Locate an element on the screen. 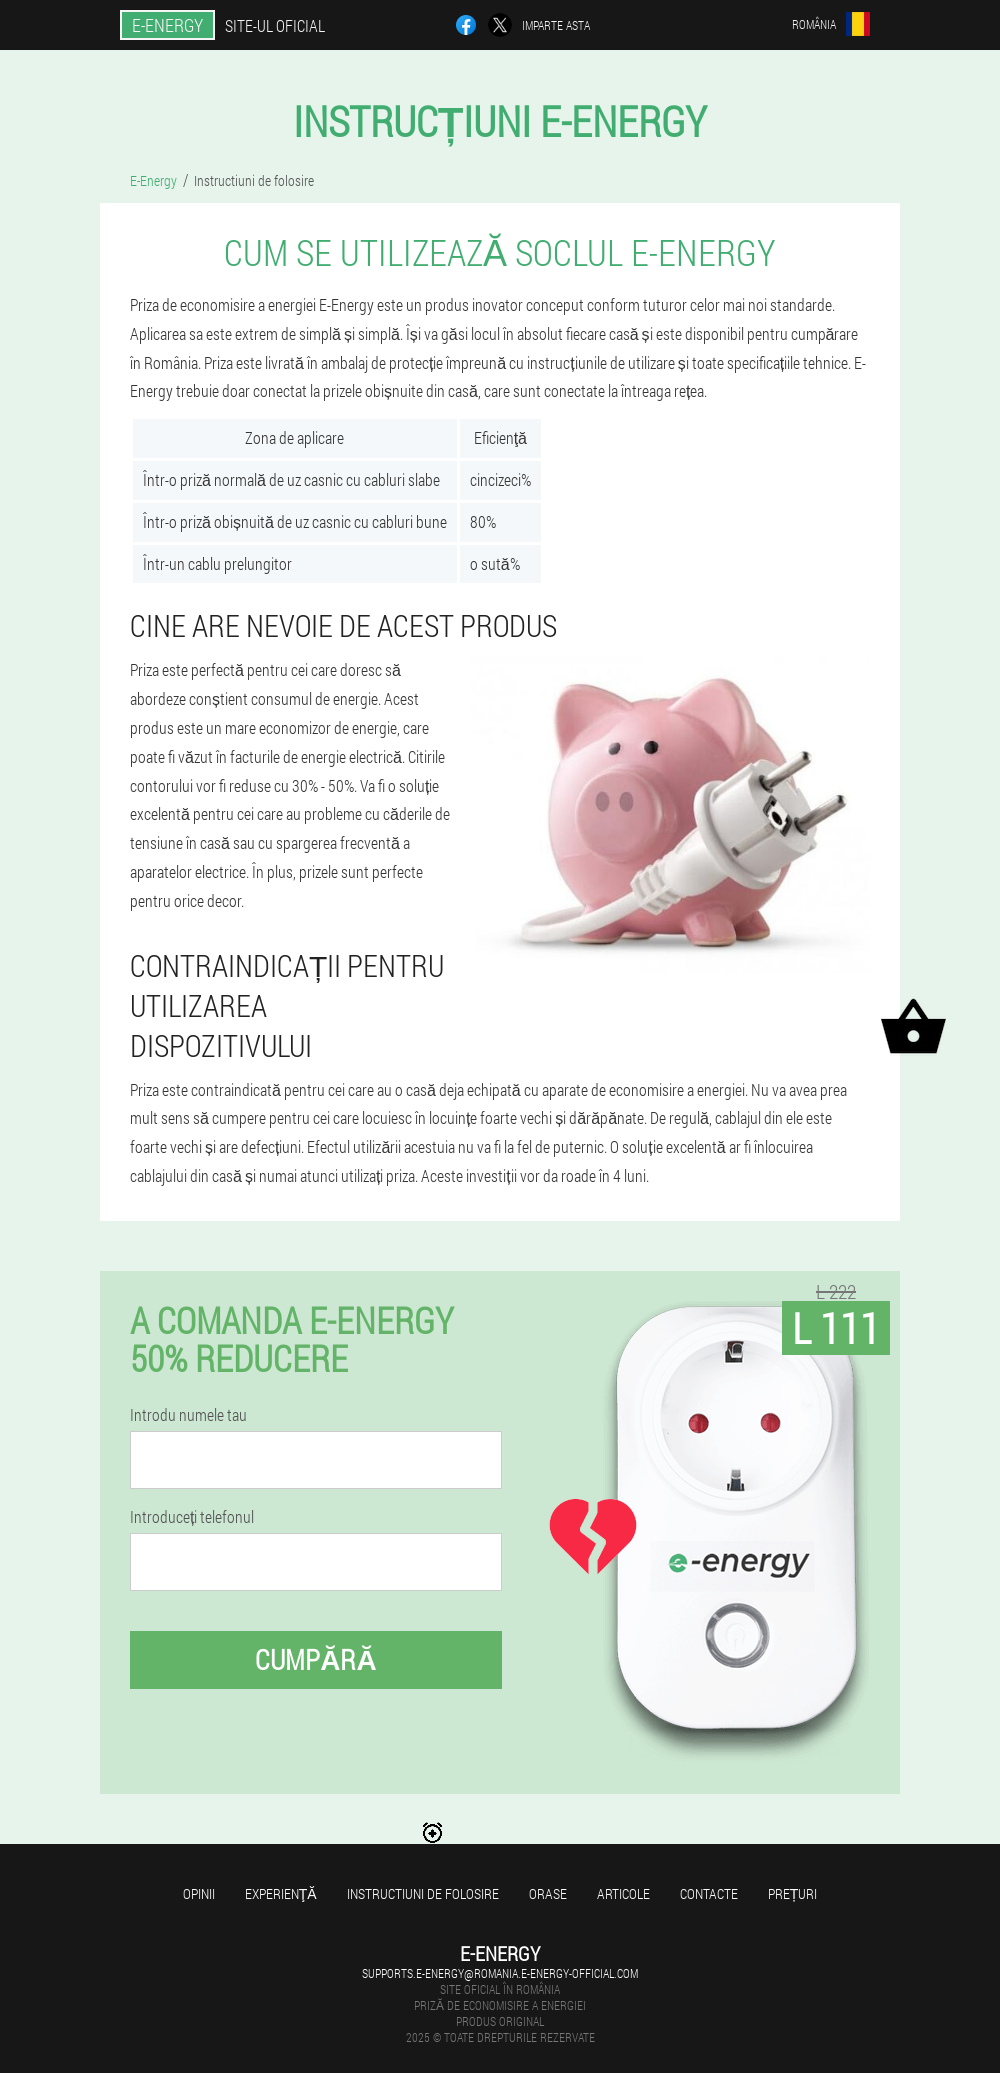  indicates a broken or failed favorite is located at coordinates (593, 1538).